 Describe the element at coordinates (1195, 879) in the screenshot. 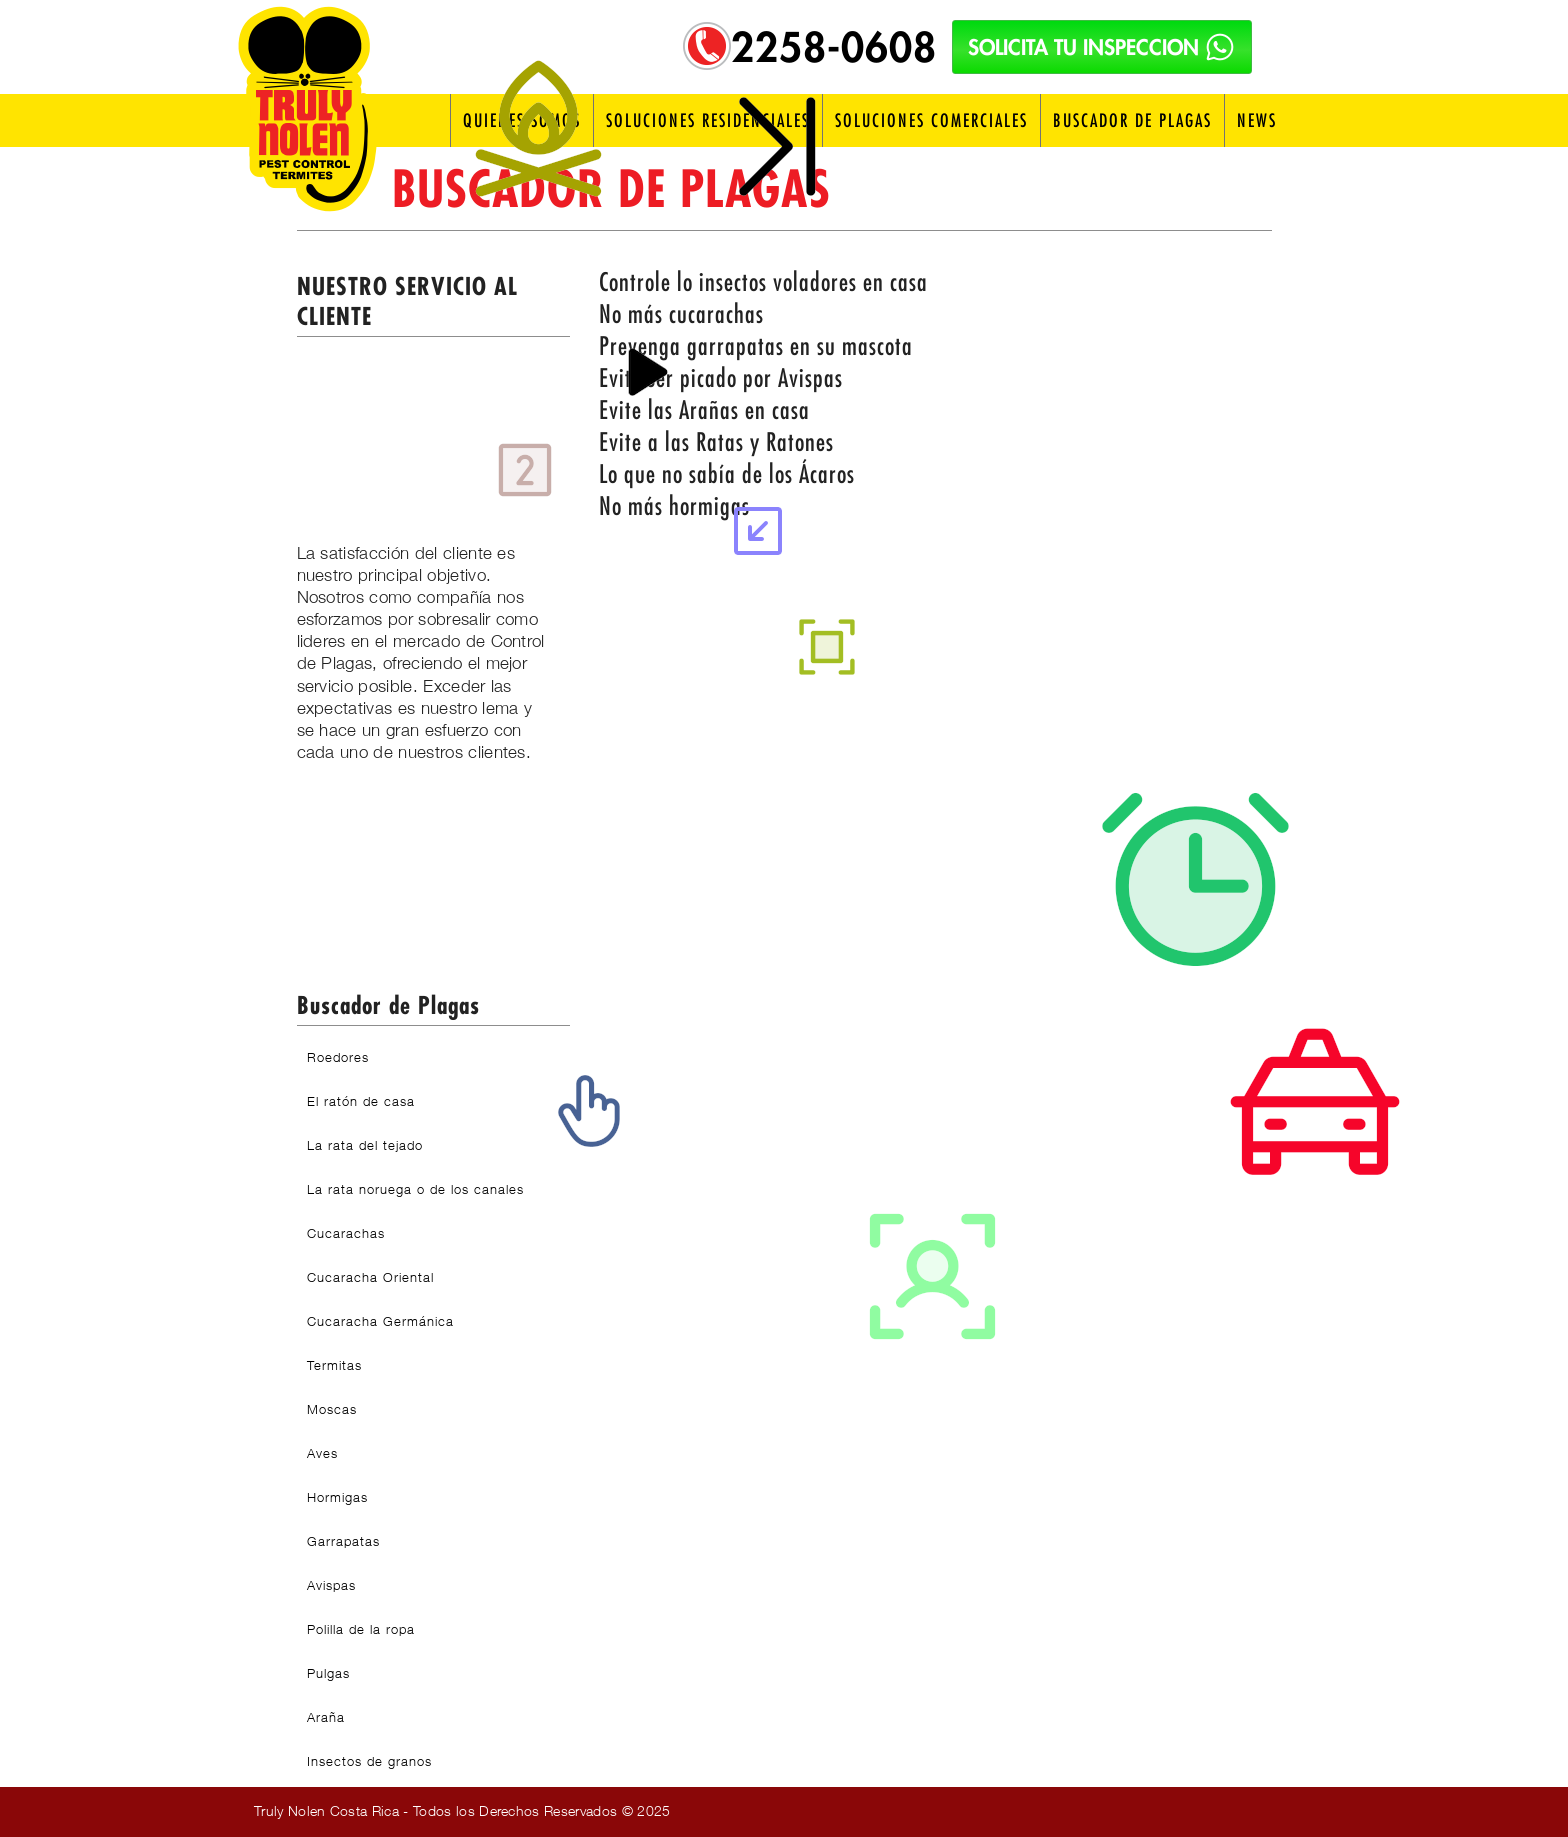

I see `set an alarm or timer` at that location.